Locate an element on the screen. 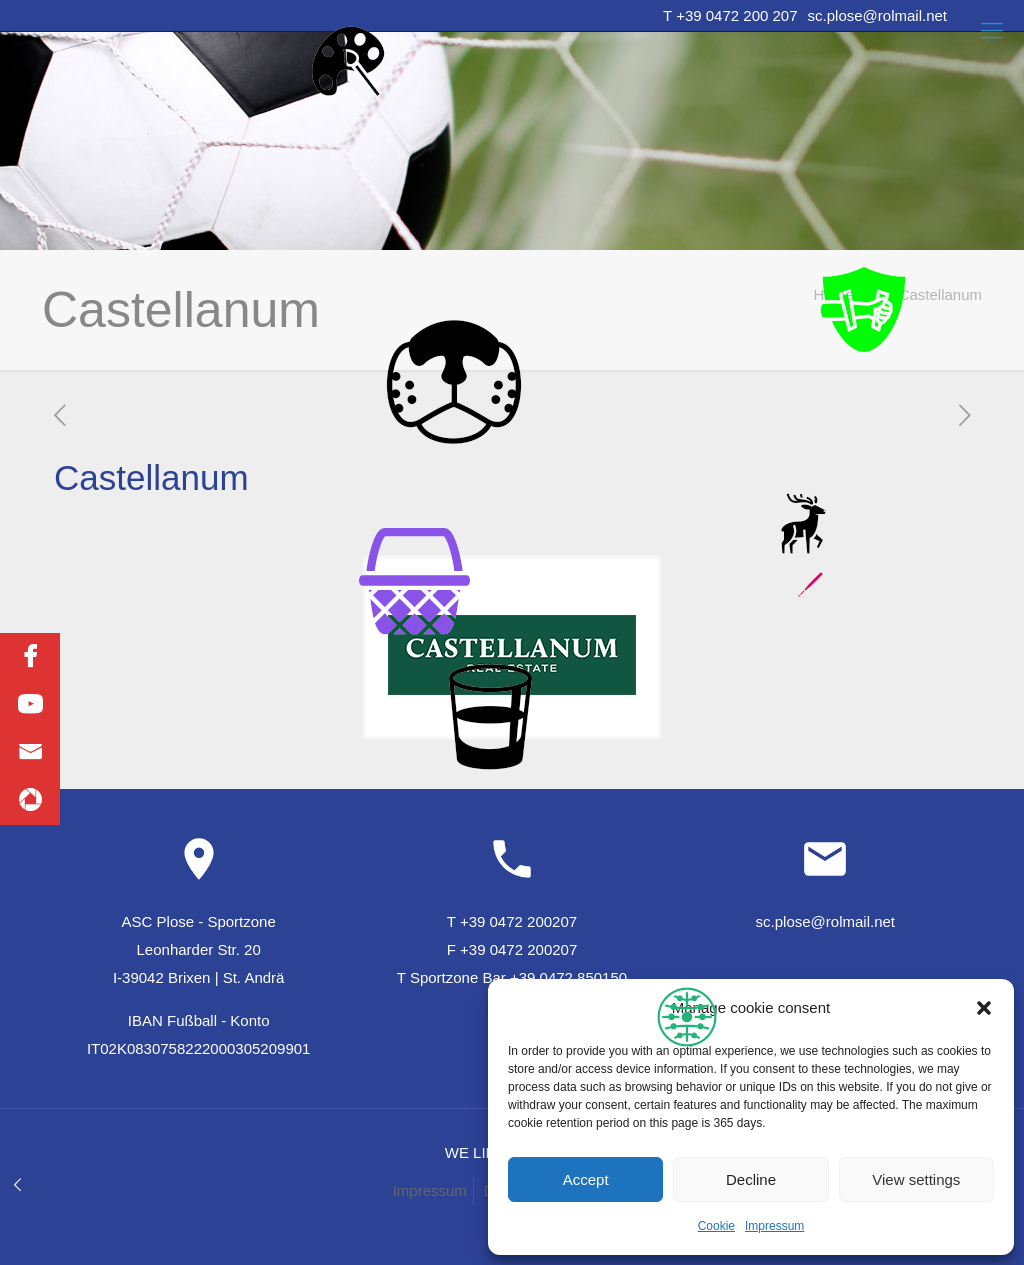 The width and height of the screenshot is (1024, 1265). indicates a shot glass or alcoholic beverage item is located at coordinates (490, 716).